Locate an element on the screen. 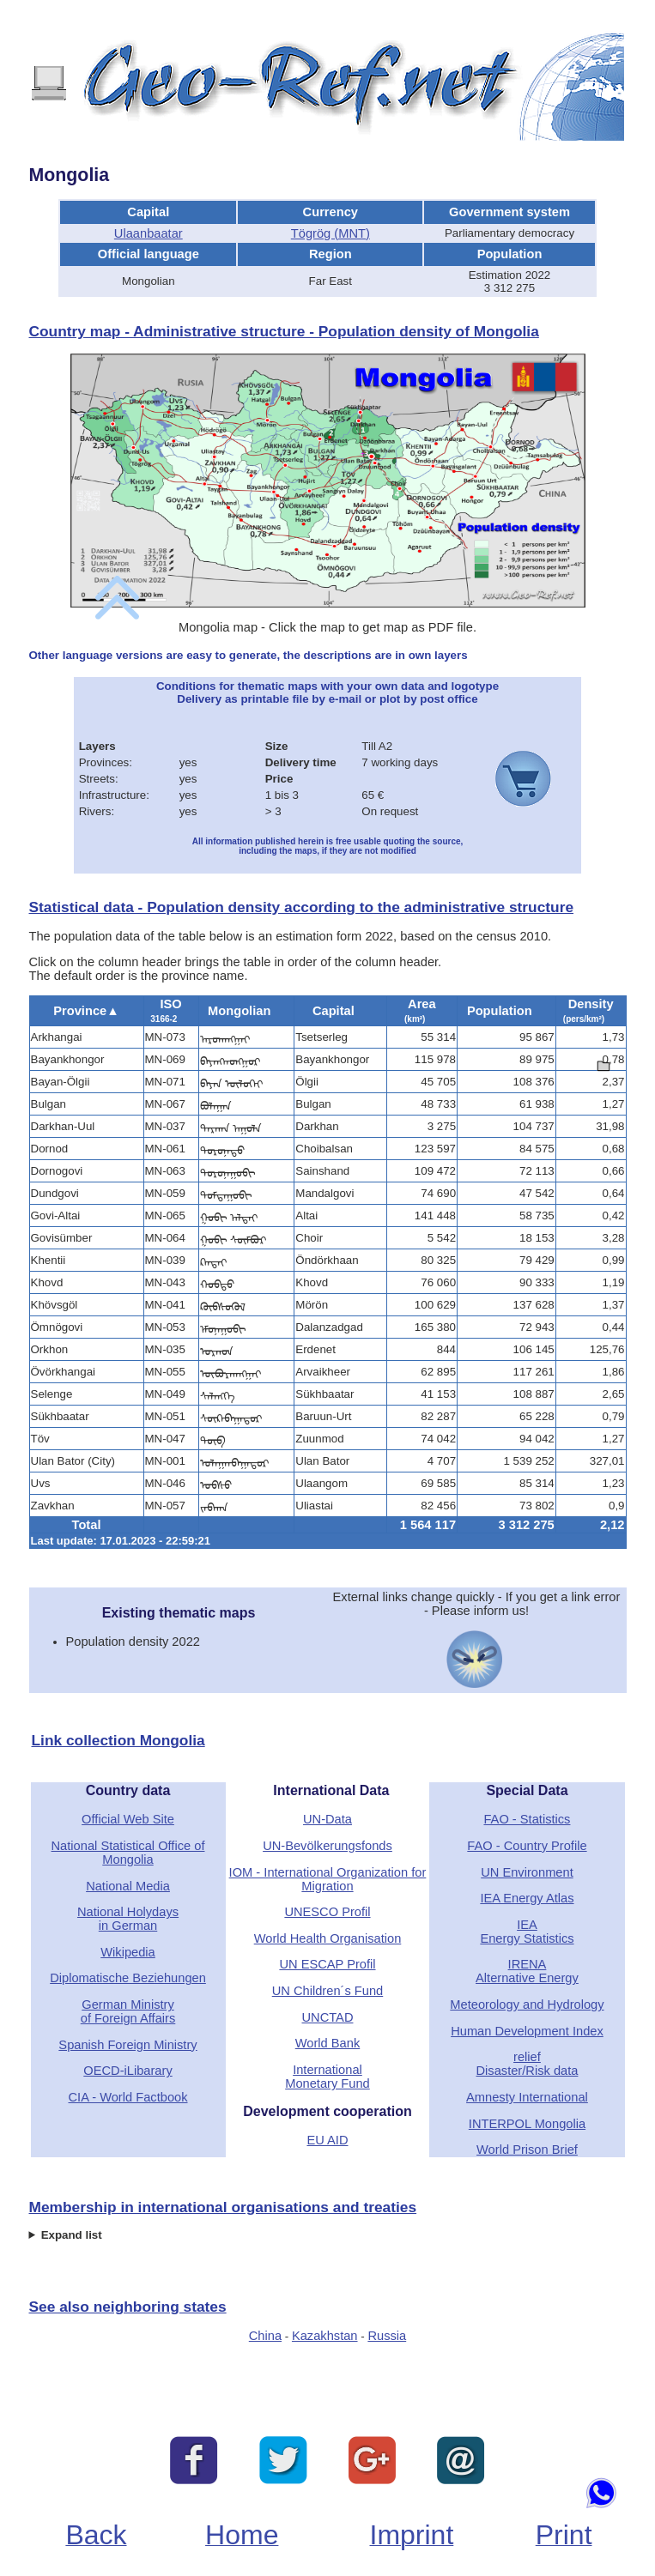  scroll to top of page is located at coordinates (117, 599).